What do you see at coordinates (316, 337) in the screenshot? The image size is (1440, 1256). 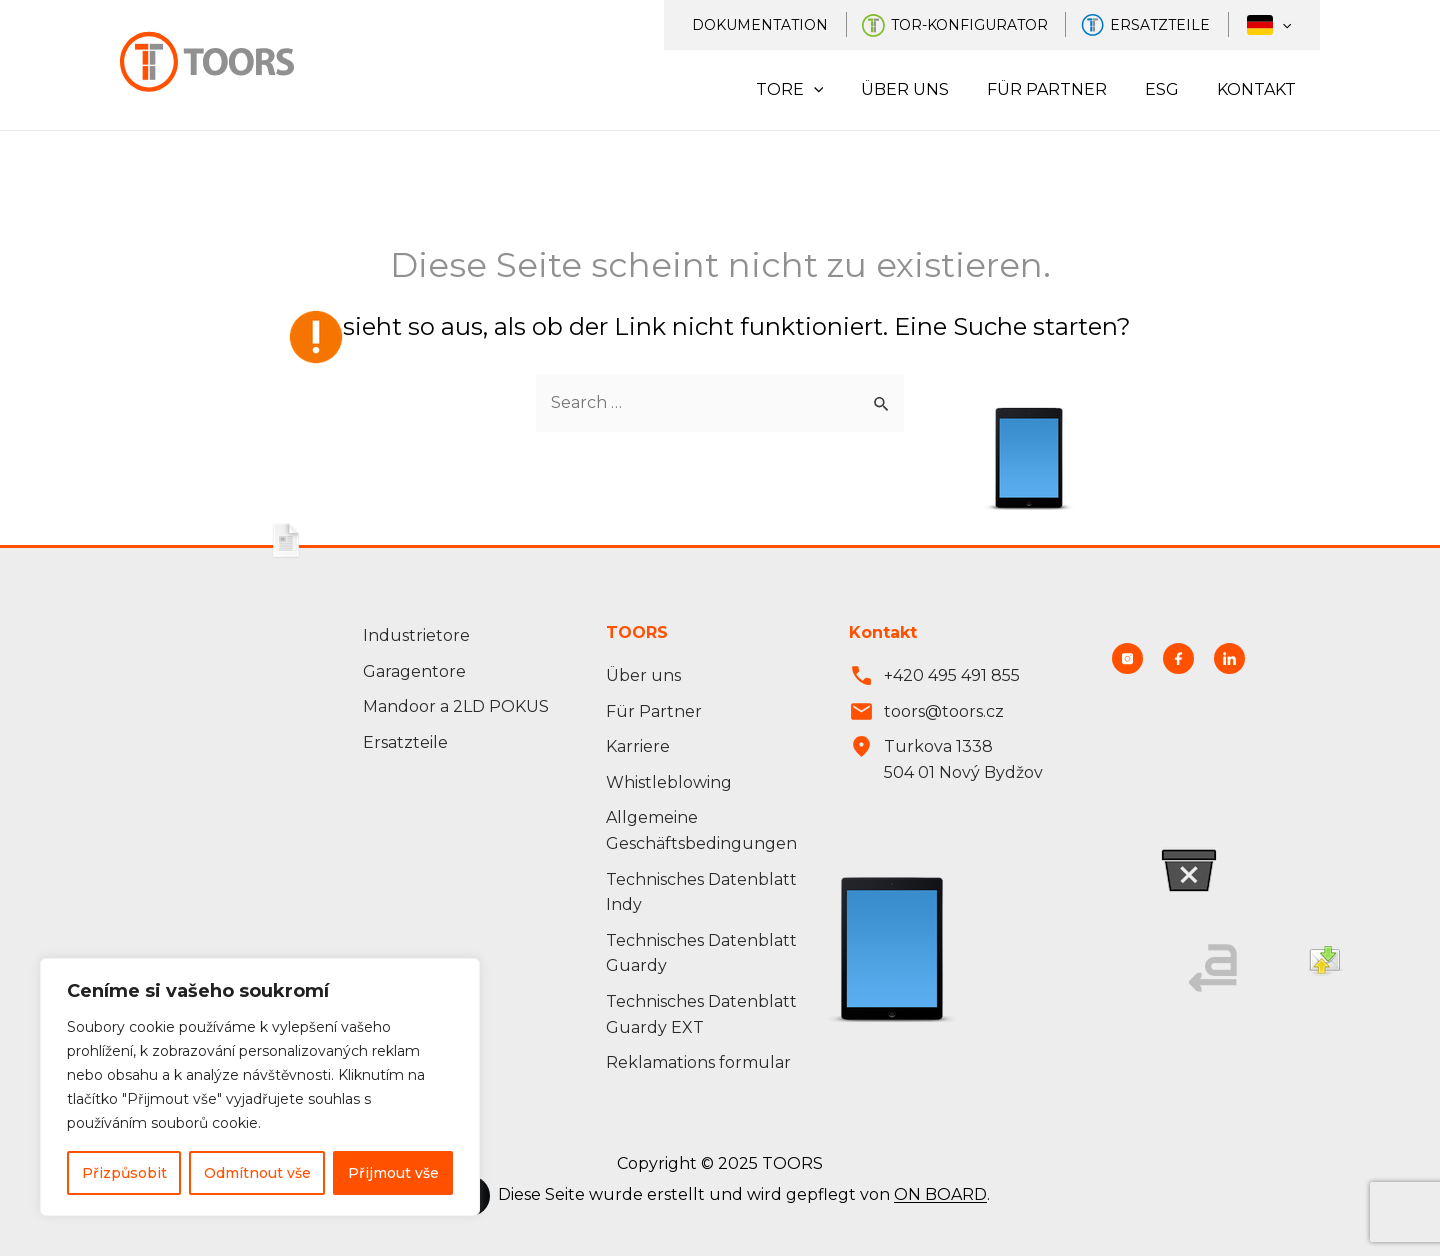 I see `indicates a warning or caution state` at bounding box center [316, 337].